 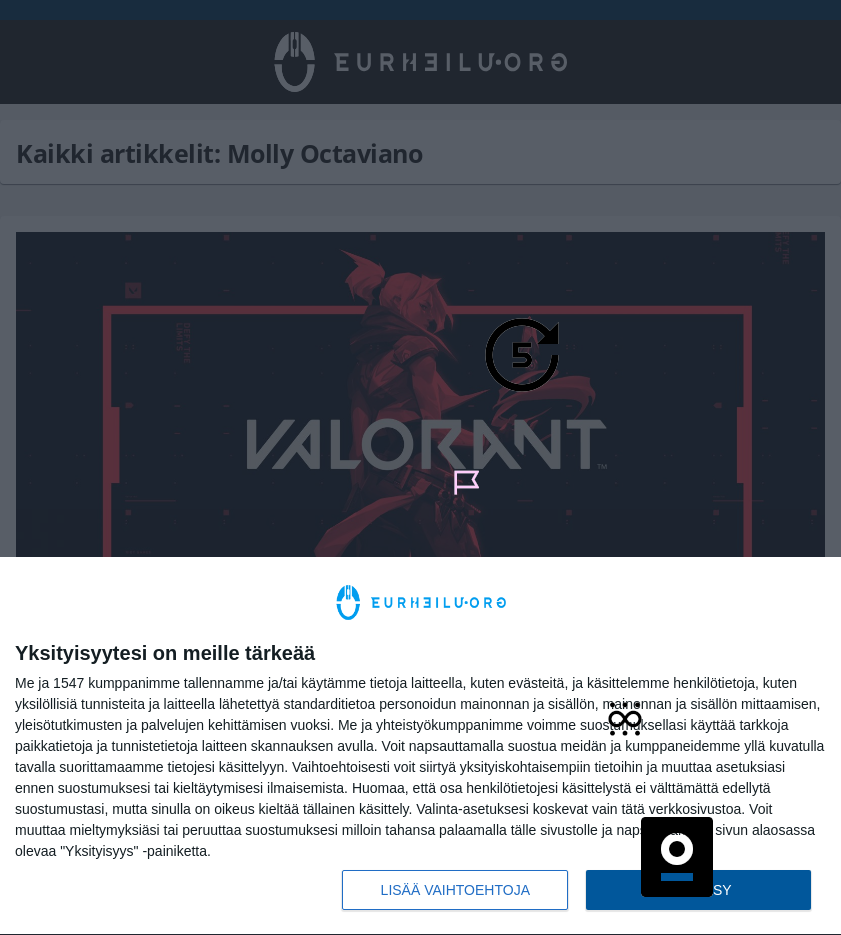 What do you see at coordinates (677, 857) in the screenshot?
I see `view passport or travel document` at bounding box center [677, 857].